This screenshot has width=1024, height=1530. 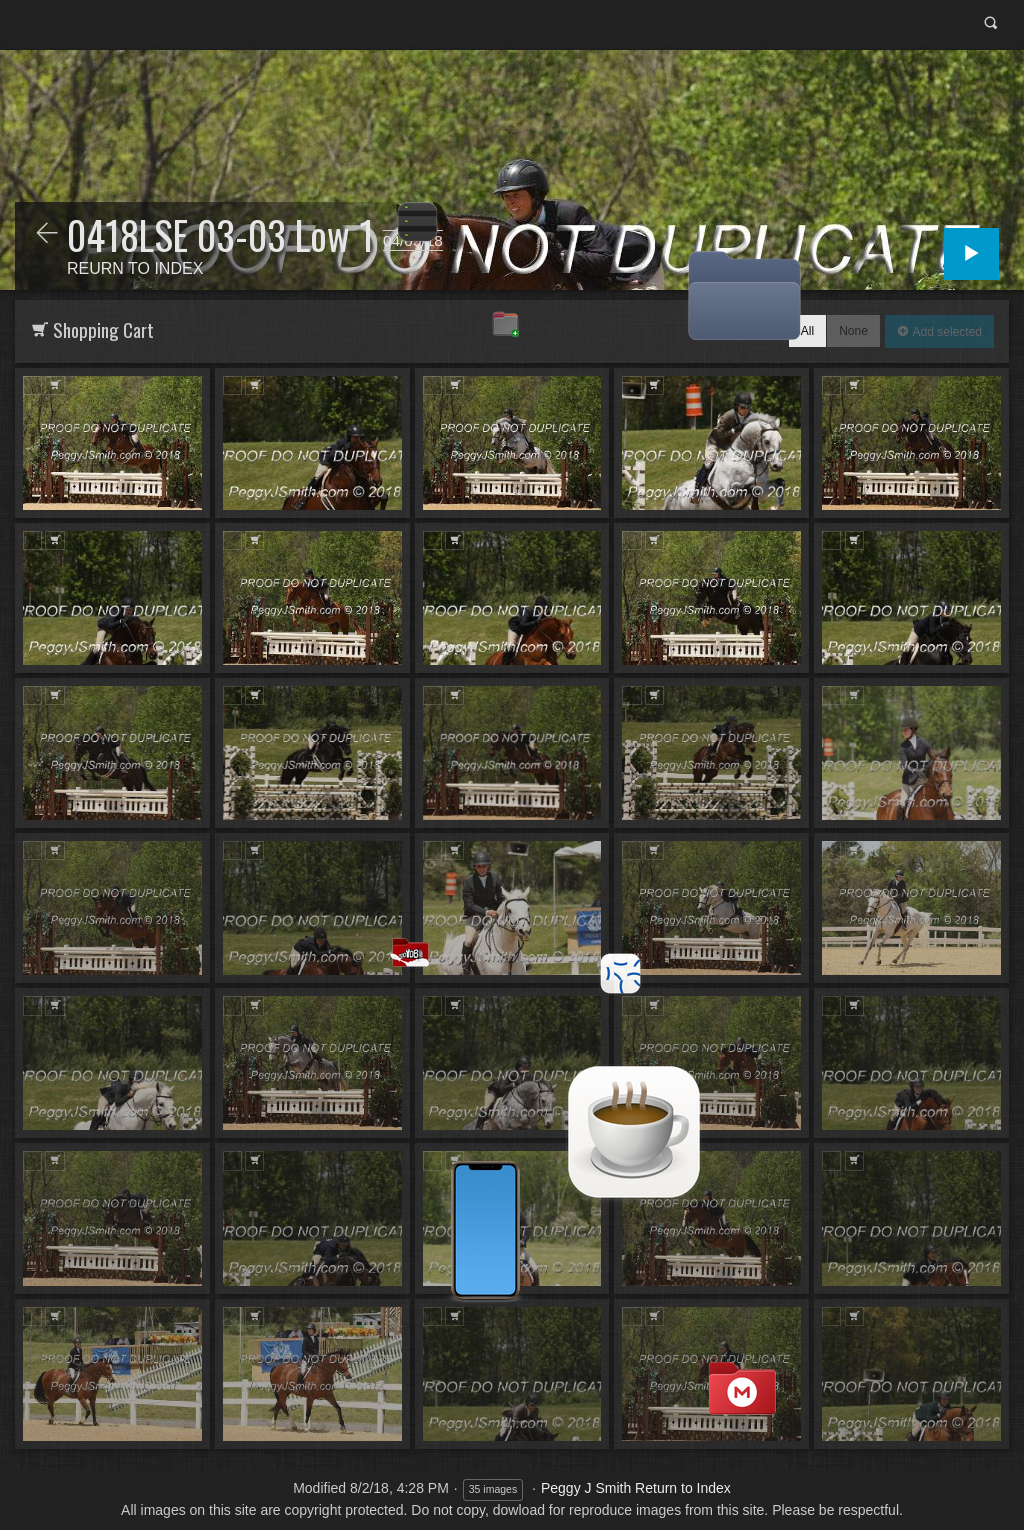 I want to click on launch caffeine app to prevent sleep mode, so click(x=634, y=1132).